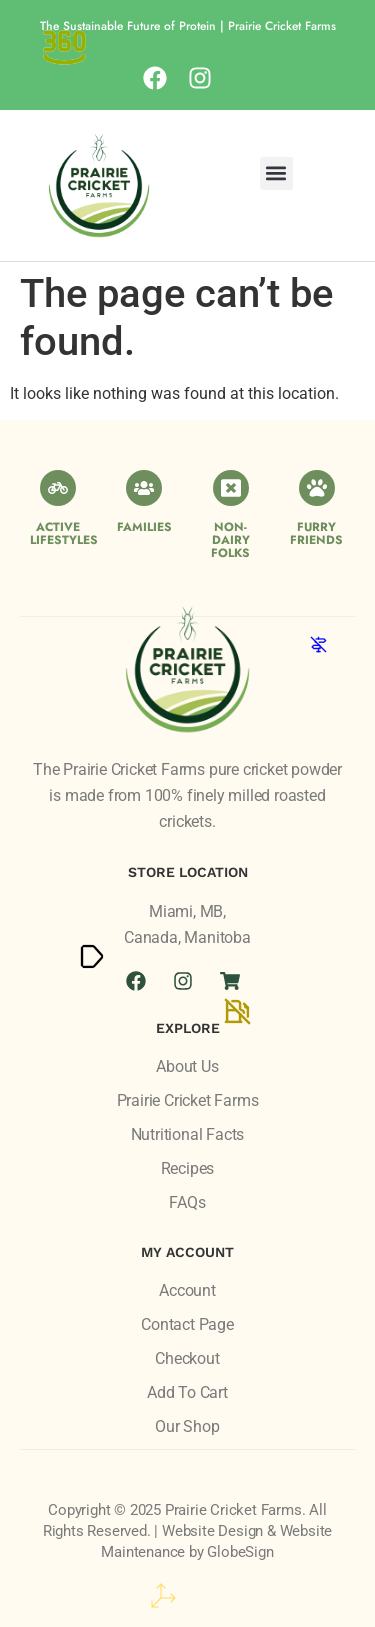 The height and width of the screenshot is (1627, 375). What do you see at coordinates (237, 1011) in the screenshot?
I see `gas station unavailable or closed` at bounding box center [237, 1011].